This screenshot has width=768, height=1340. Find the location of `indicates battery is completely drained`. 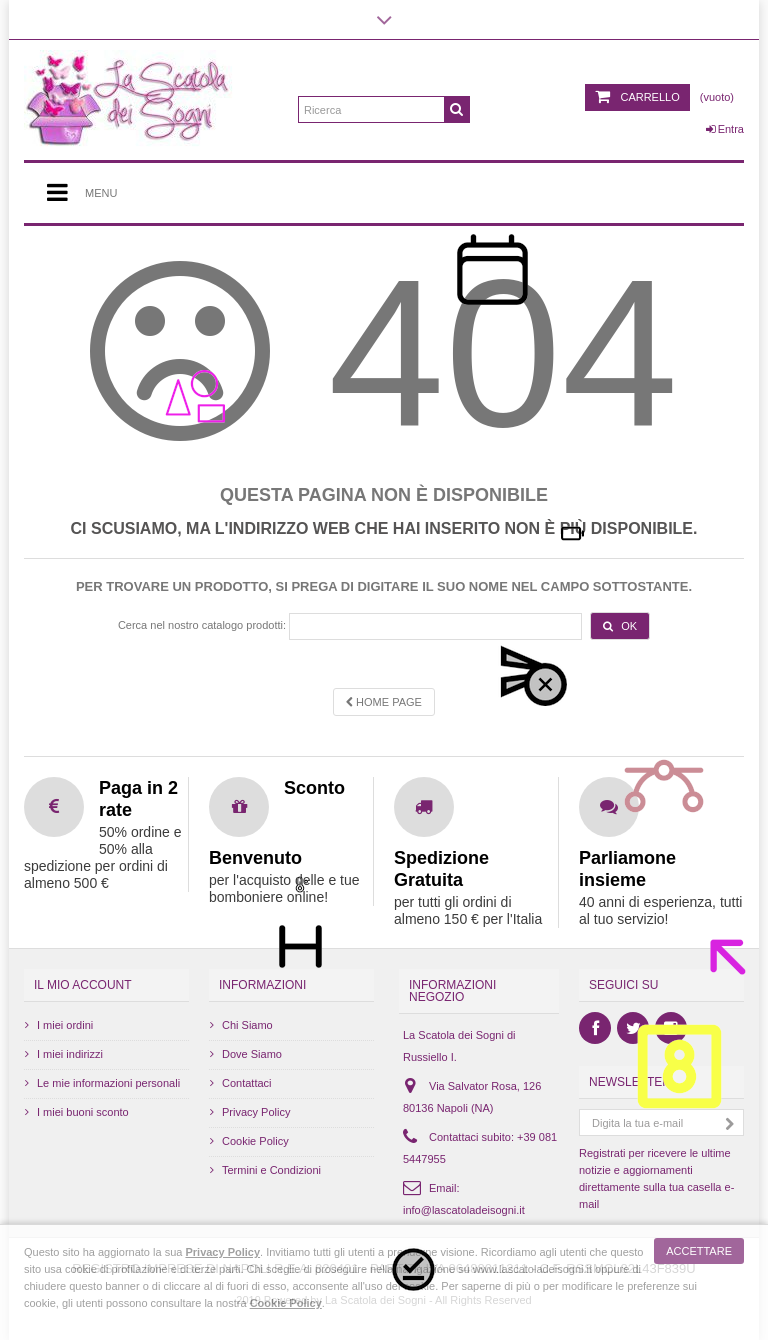

indicates battery is completely drained is located at coordinates (572, 533).